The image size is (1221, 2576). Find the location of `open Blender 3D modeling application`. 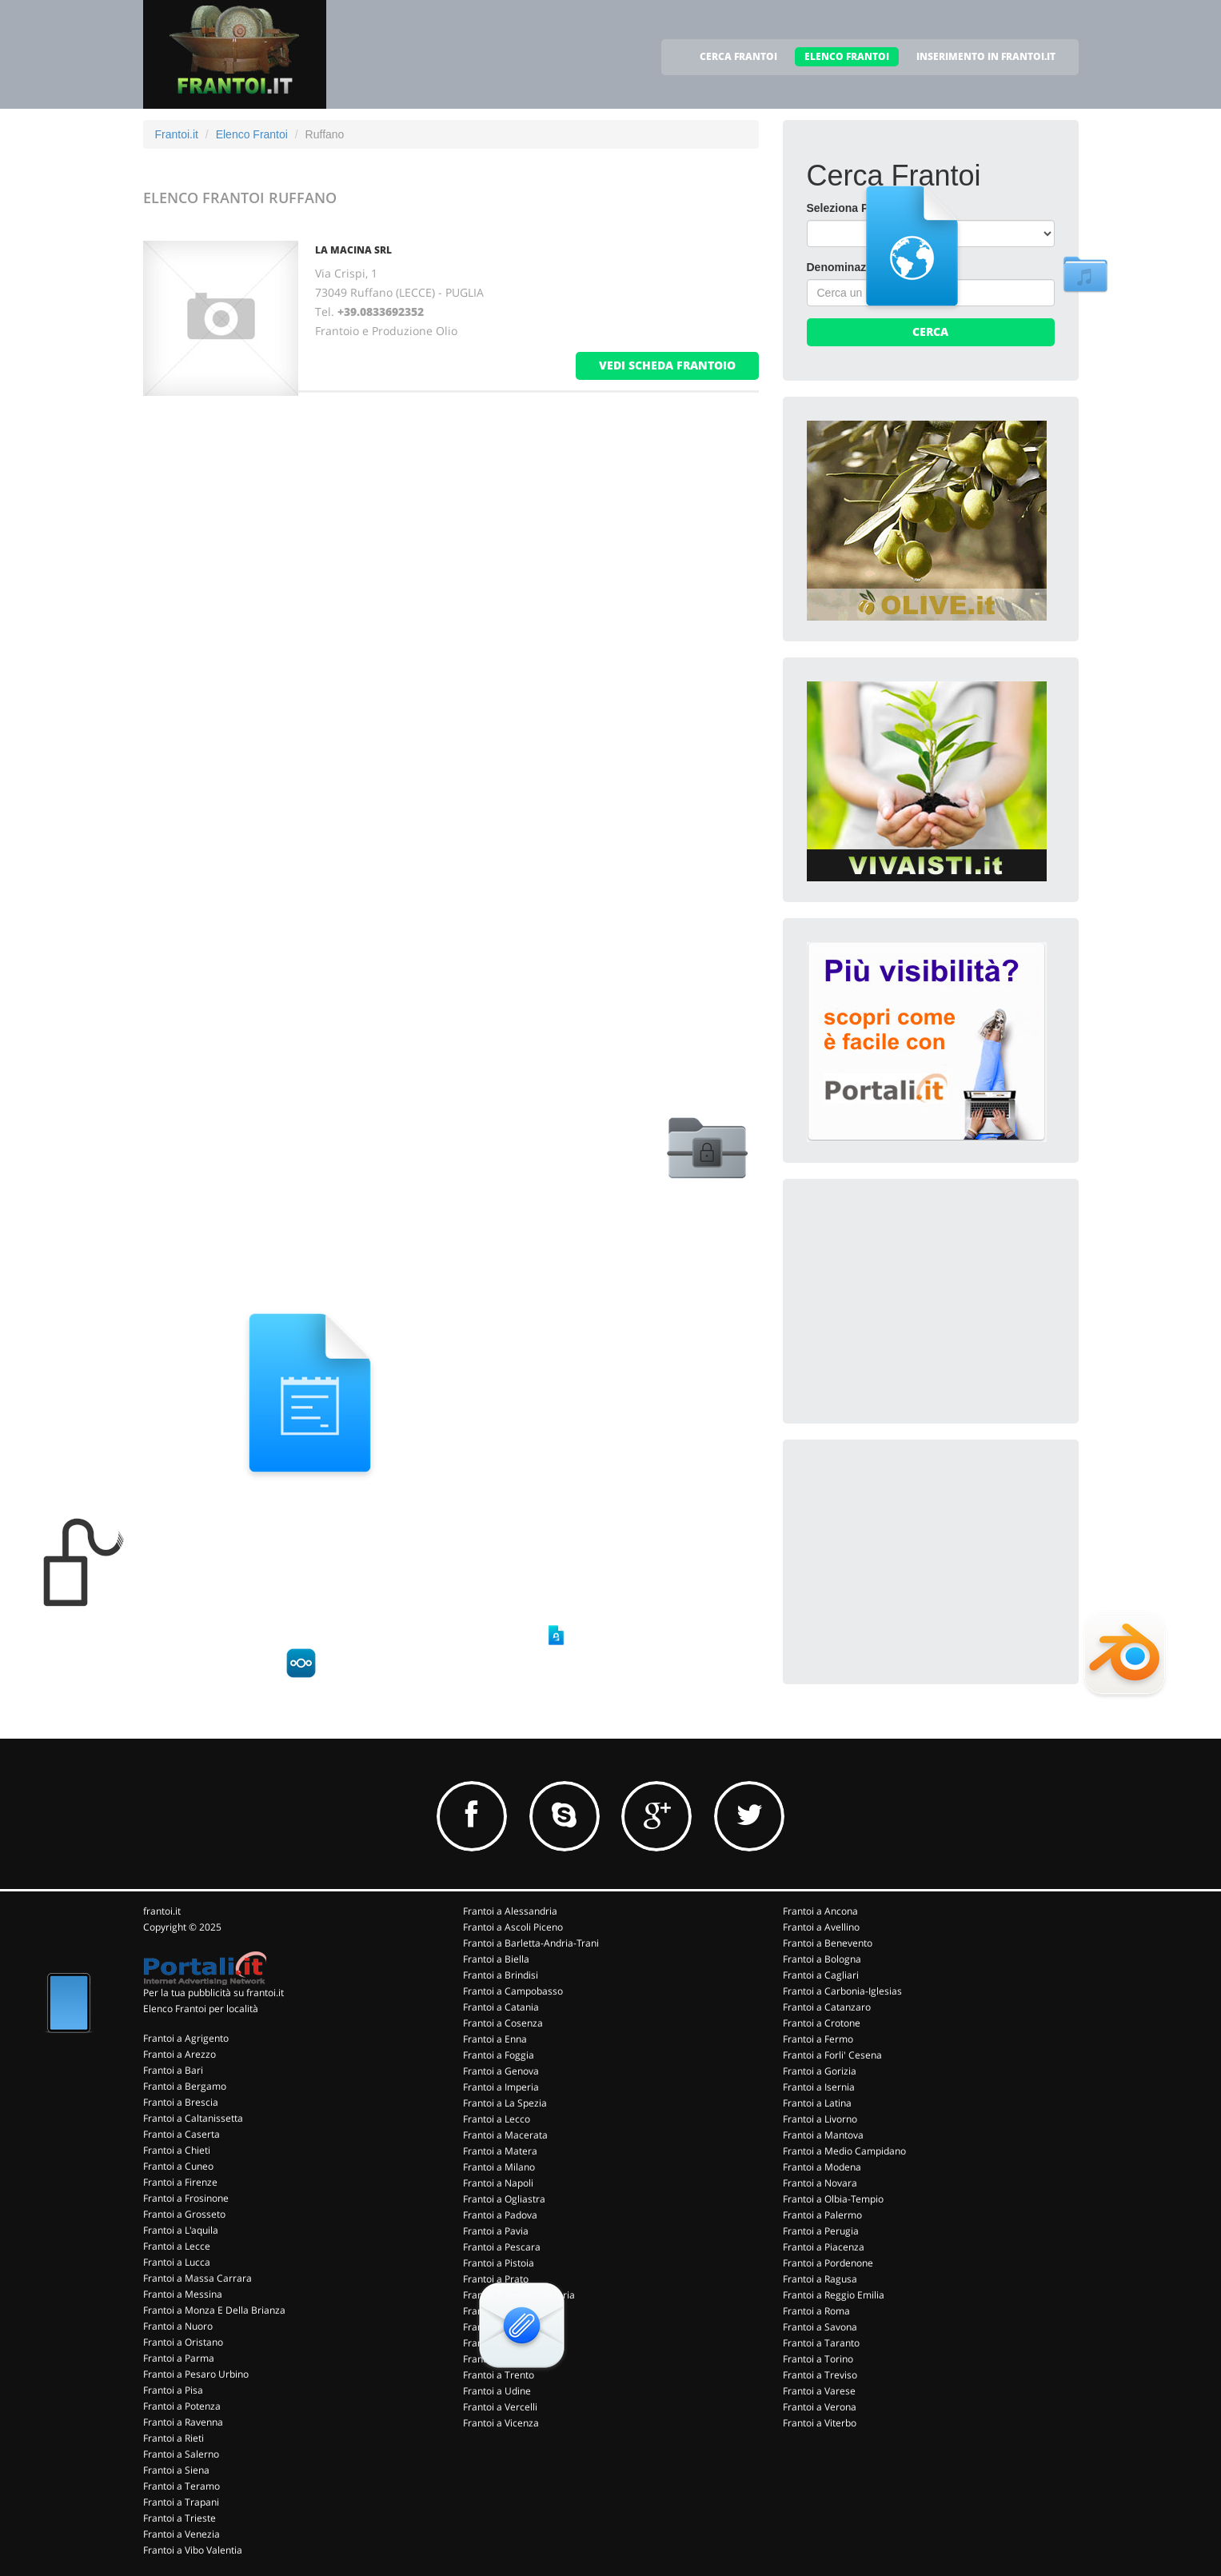

open Blender 3D modeling application is located at coordinates (1124, 1653).